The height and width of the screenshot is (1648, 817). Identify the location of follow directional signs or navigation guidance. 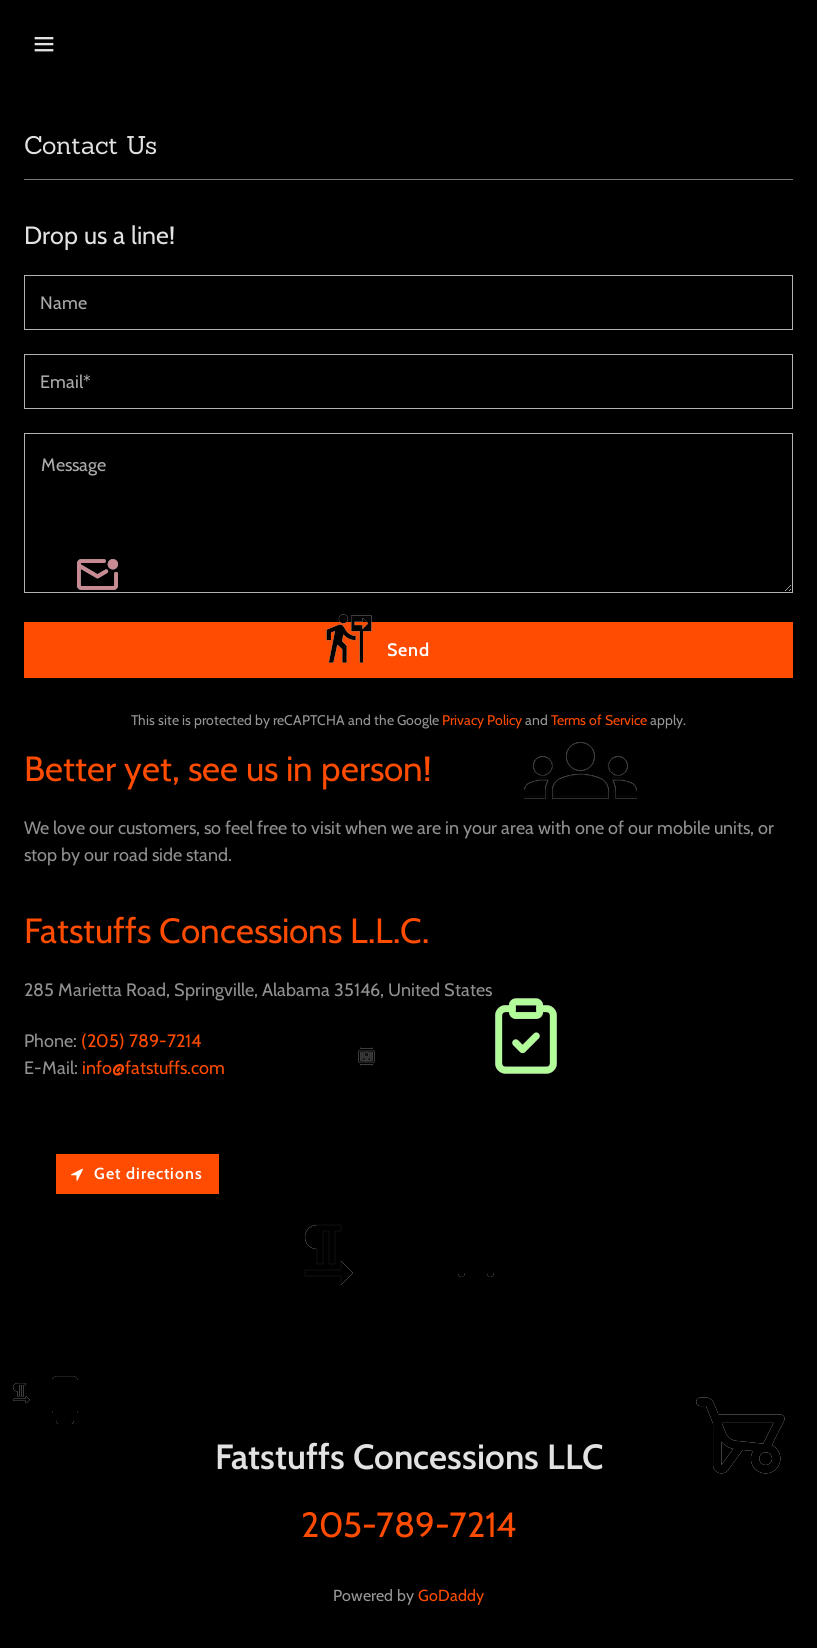
(349, 638).